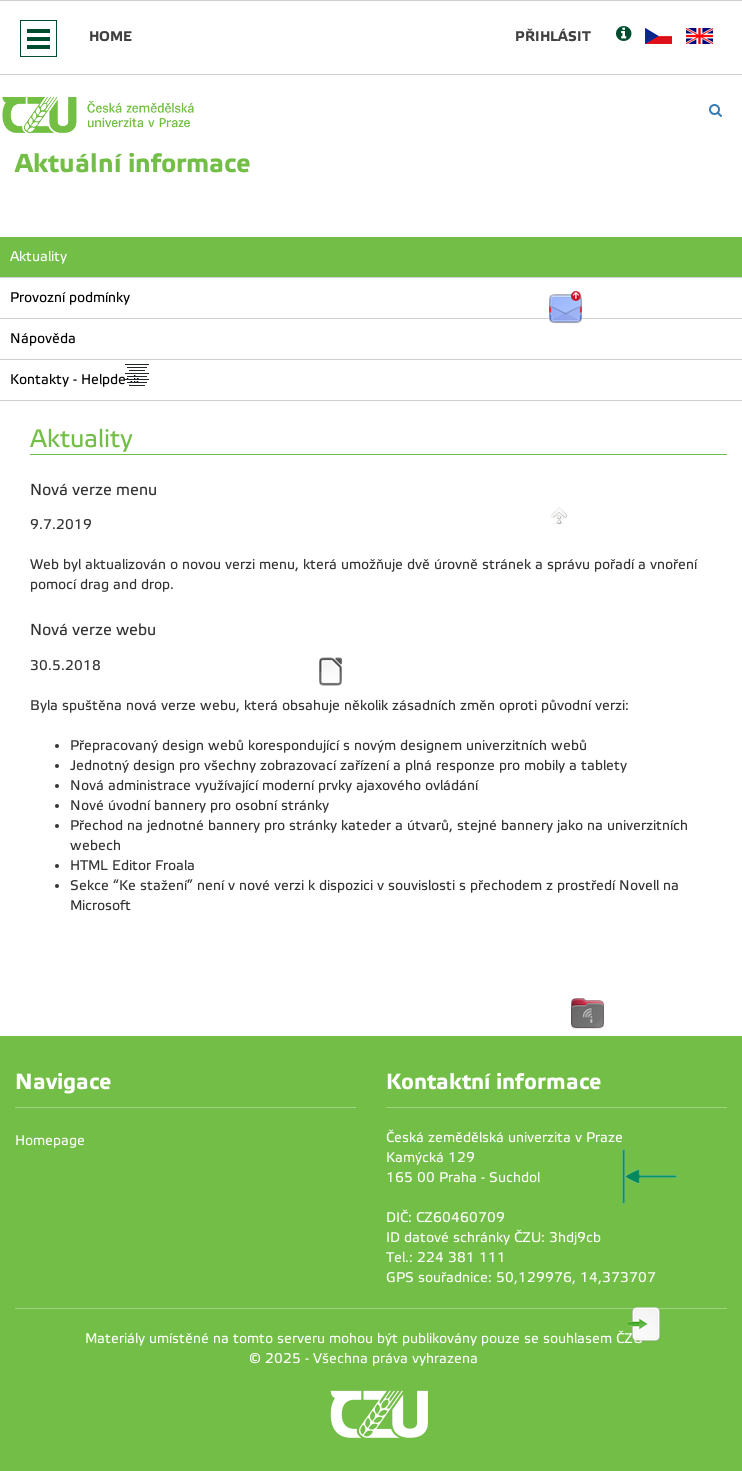 This screenshot has width=742, height=1471. I want to click on send an email message, so click(565, 308).